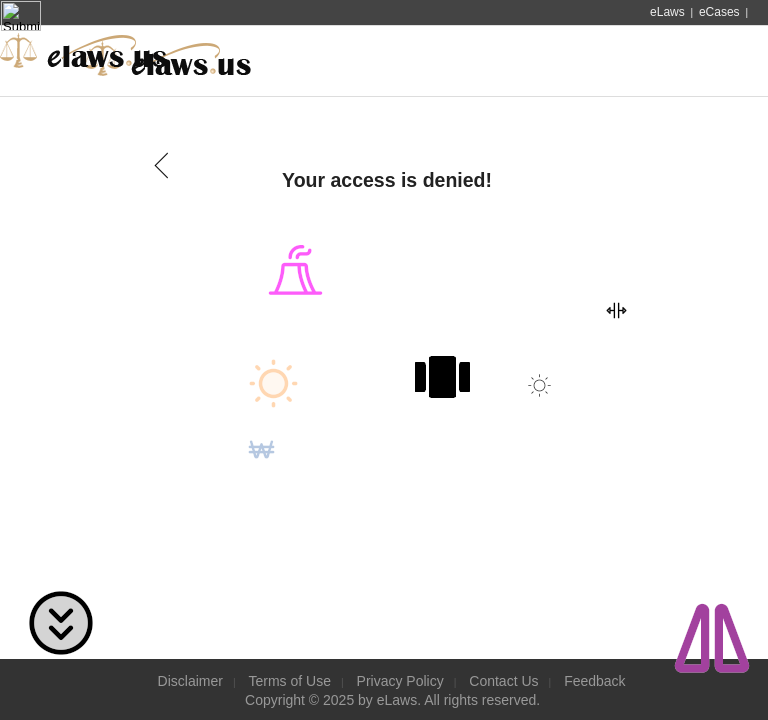 The image size is (768, 720). Describe the element at coordinates (162, 165) in the screenshot. I see `go back to the previous screen` at that location.